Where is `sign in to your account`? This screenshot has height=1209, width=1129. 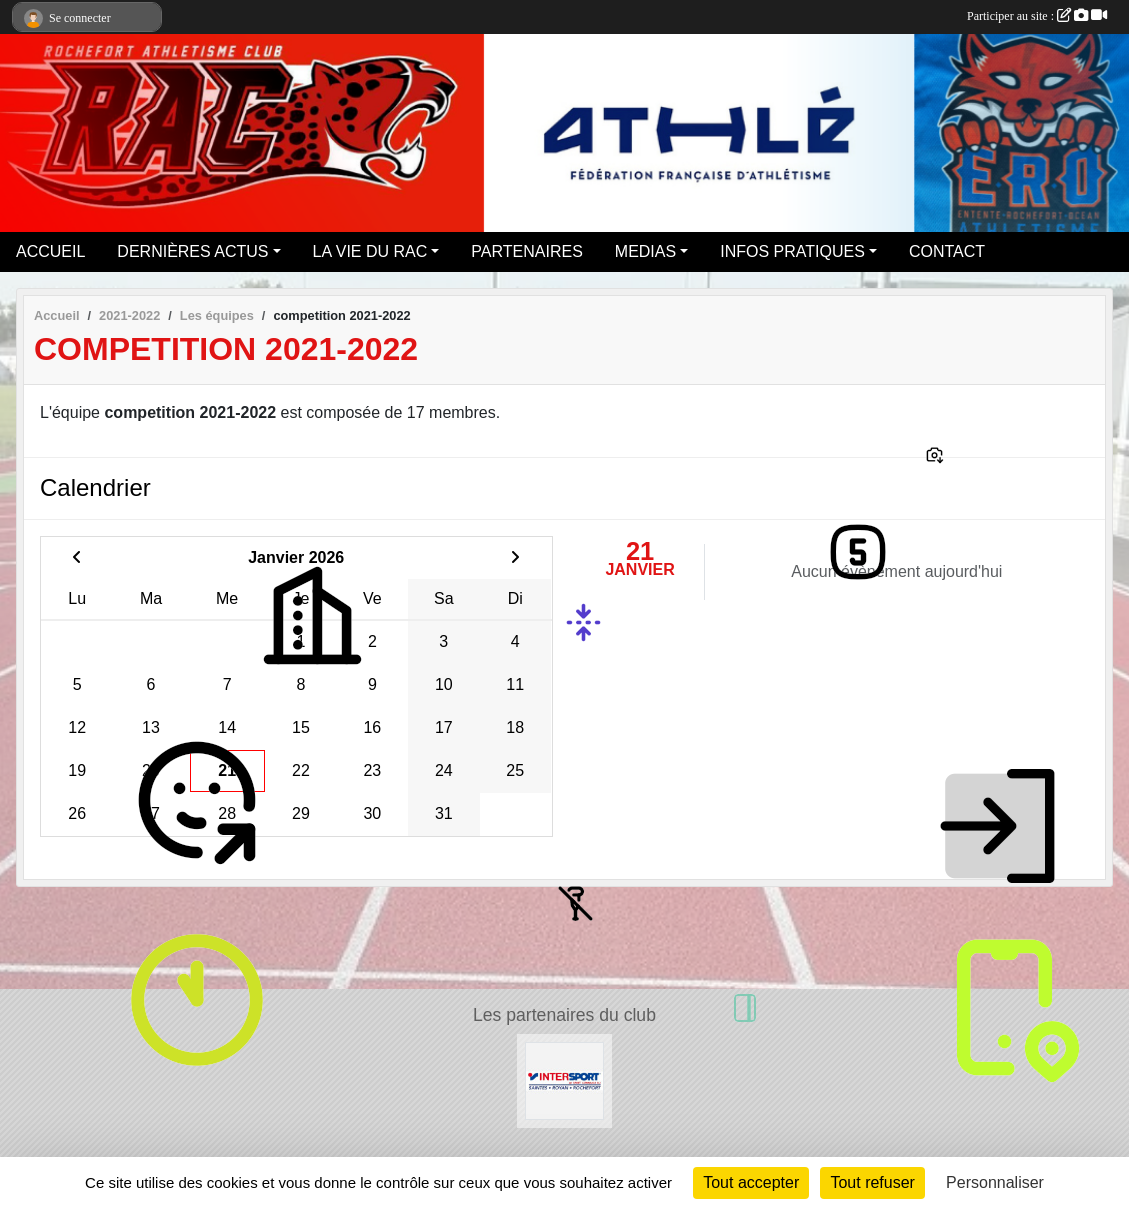
sign in to your account is located at coordinates (1007, 826).